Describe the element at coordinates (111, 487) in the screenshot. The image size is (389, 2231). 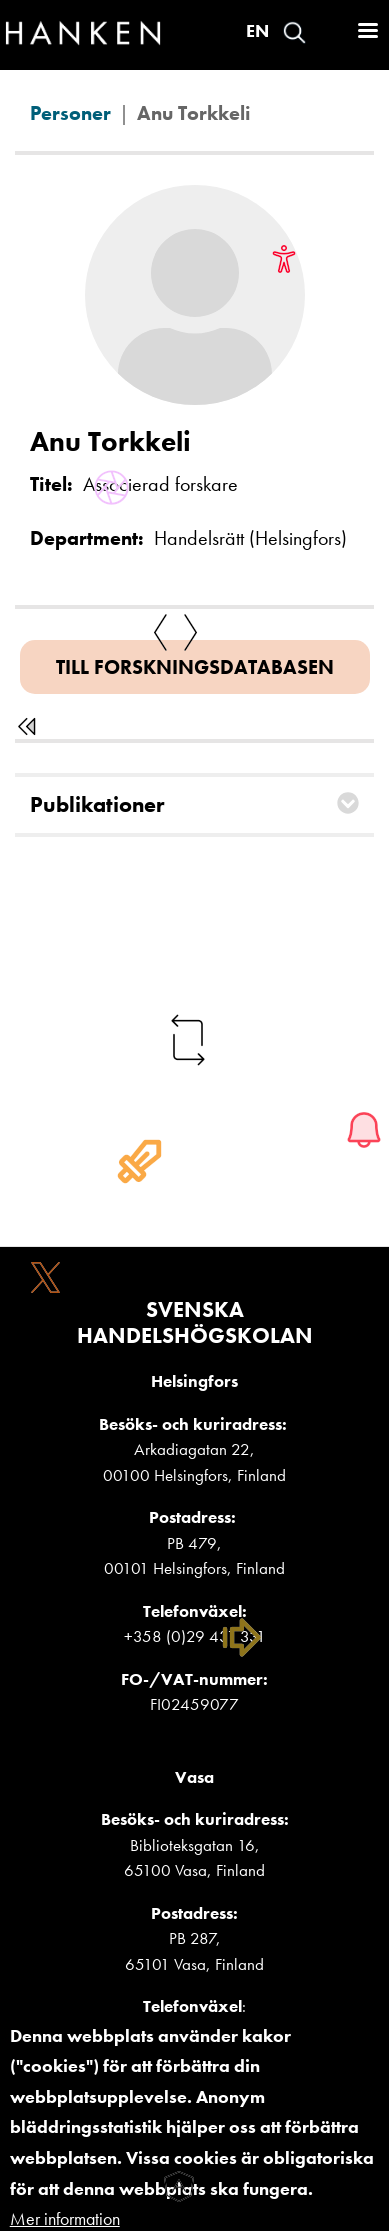
I see `open camera settings` at that location.